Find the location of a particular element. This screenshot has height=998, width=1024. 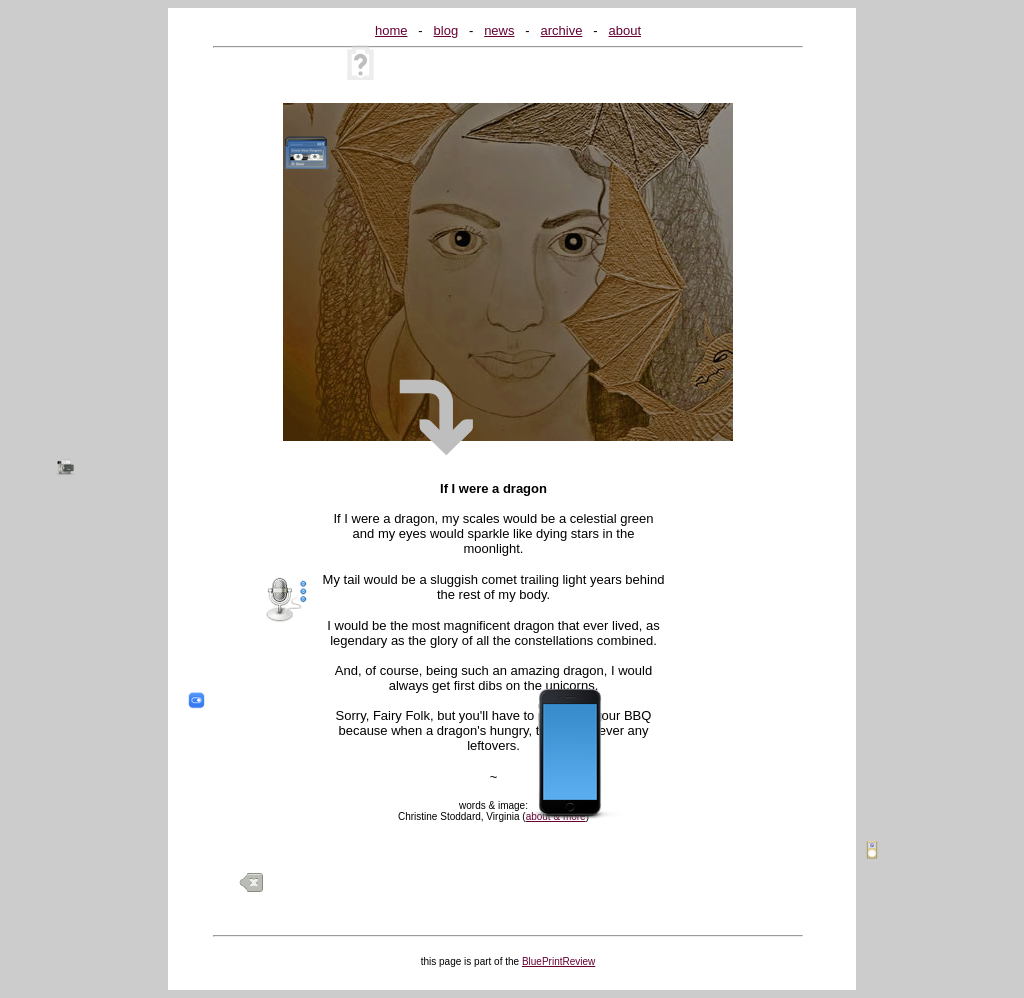

indicates tape or cassette media storage is located at coordinates (306, 154).